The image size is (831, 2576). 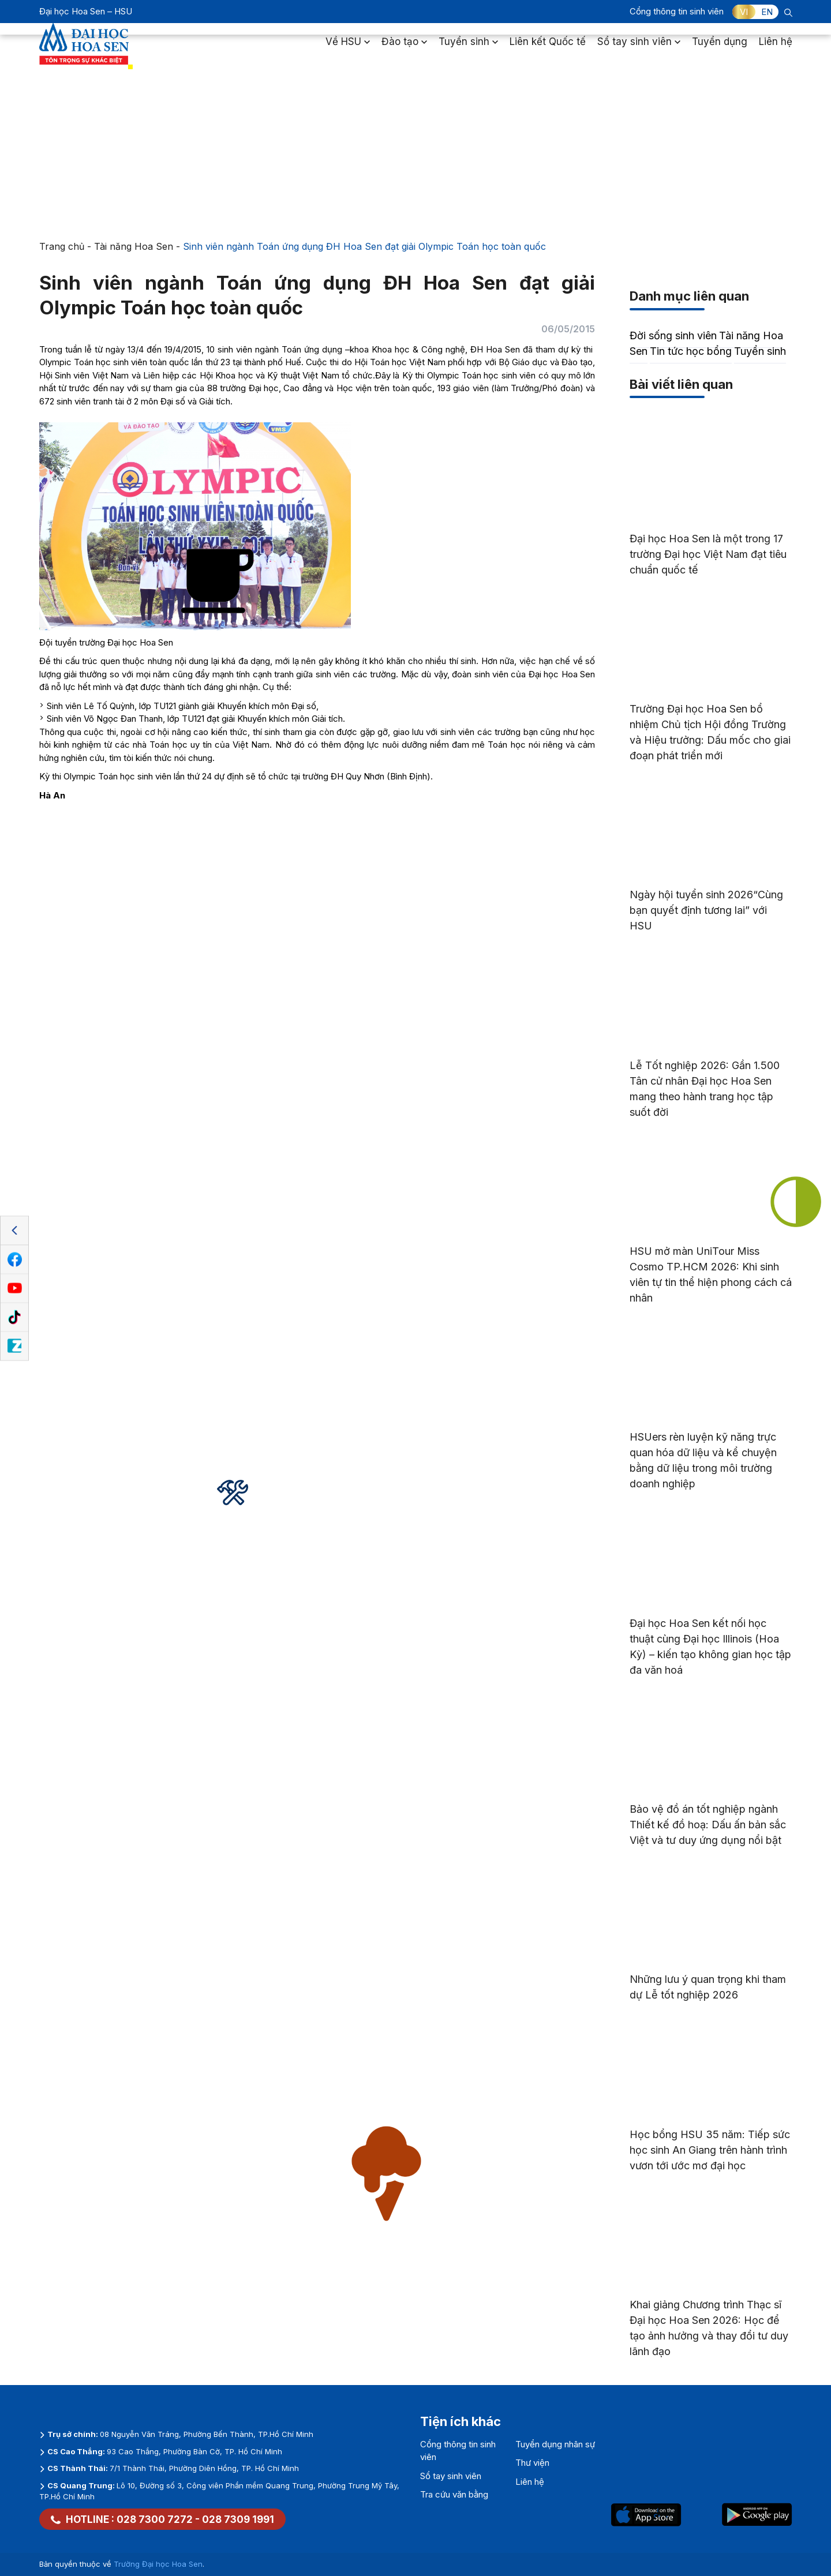 I want to click on find nearby coffee shops or cafes, so click(x=217, y=582).